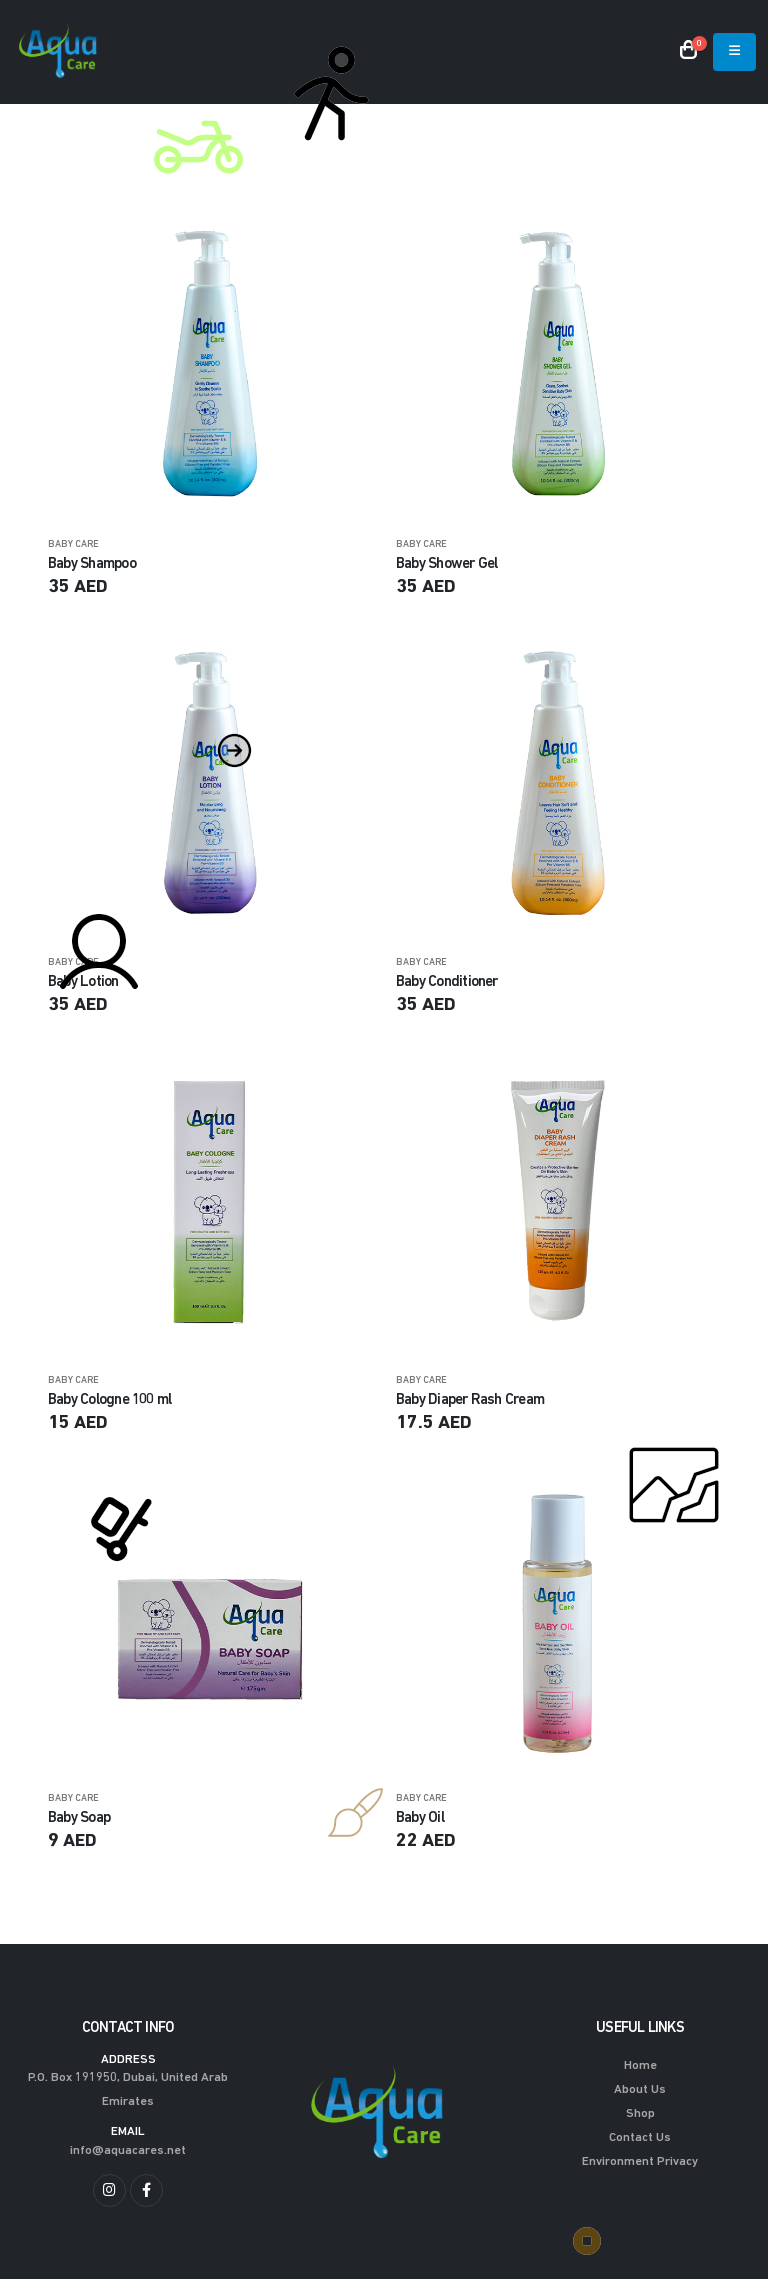  Describe the element at coordinates (357, 1813) in the screenshot. I see `access drawing or painting tools` at that location.